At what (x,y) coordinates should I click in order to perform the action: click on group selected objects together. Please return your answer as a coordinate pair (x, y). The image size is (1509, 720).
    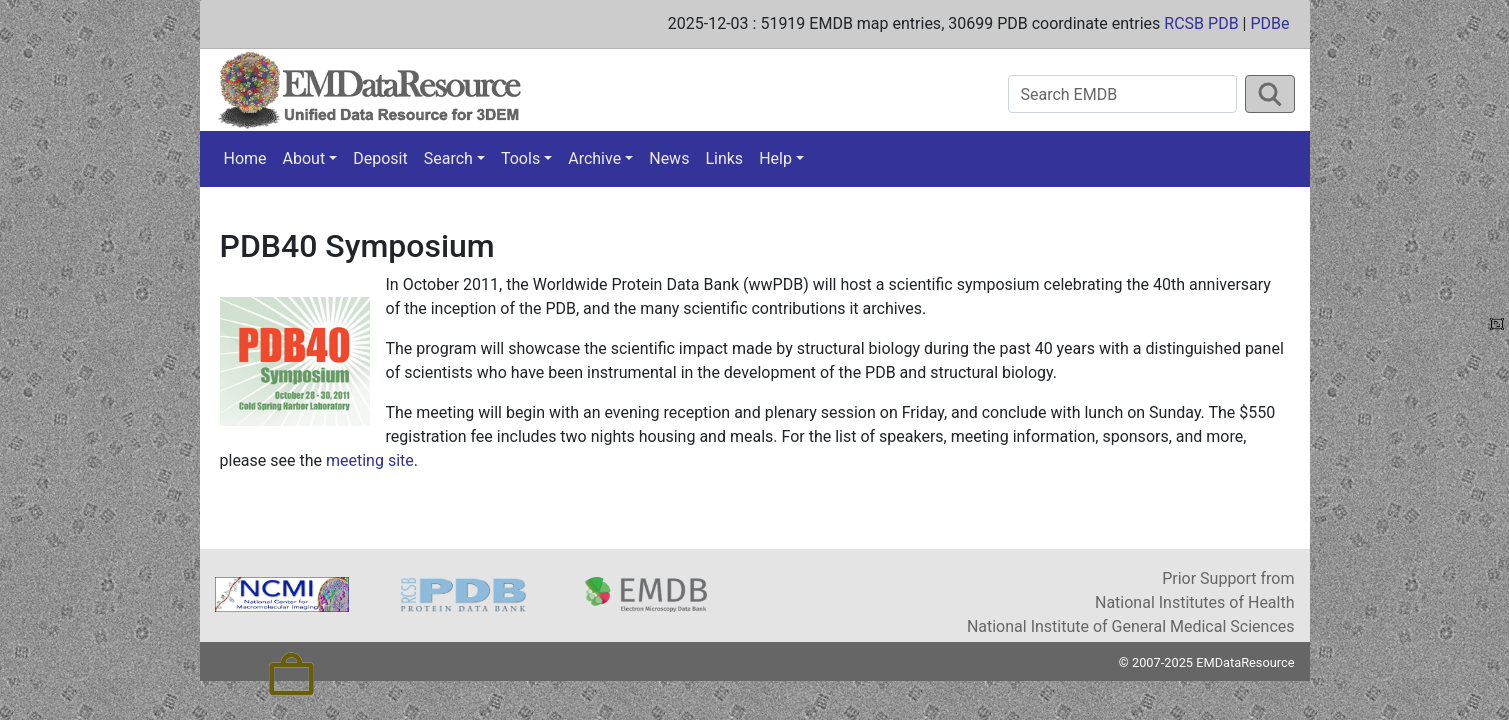
    Looking at the image, I should click on (1497, 324).